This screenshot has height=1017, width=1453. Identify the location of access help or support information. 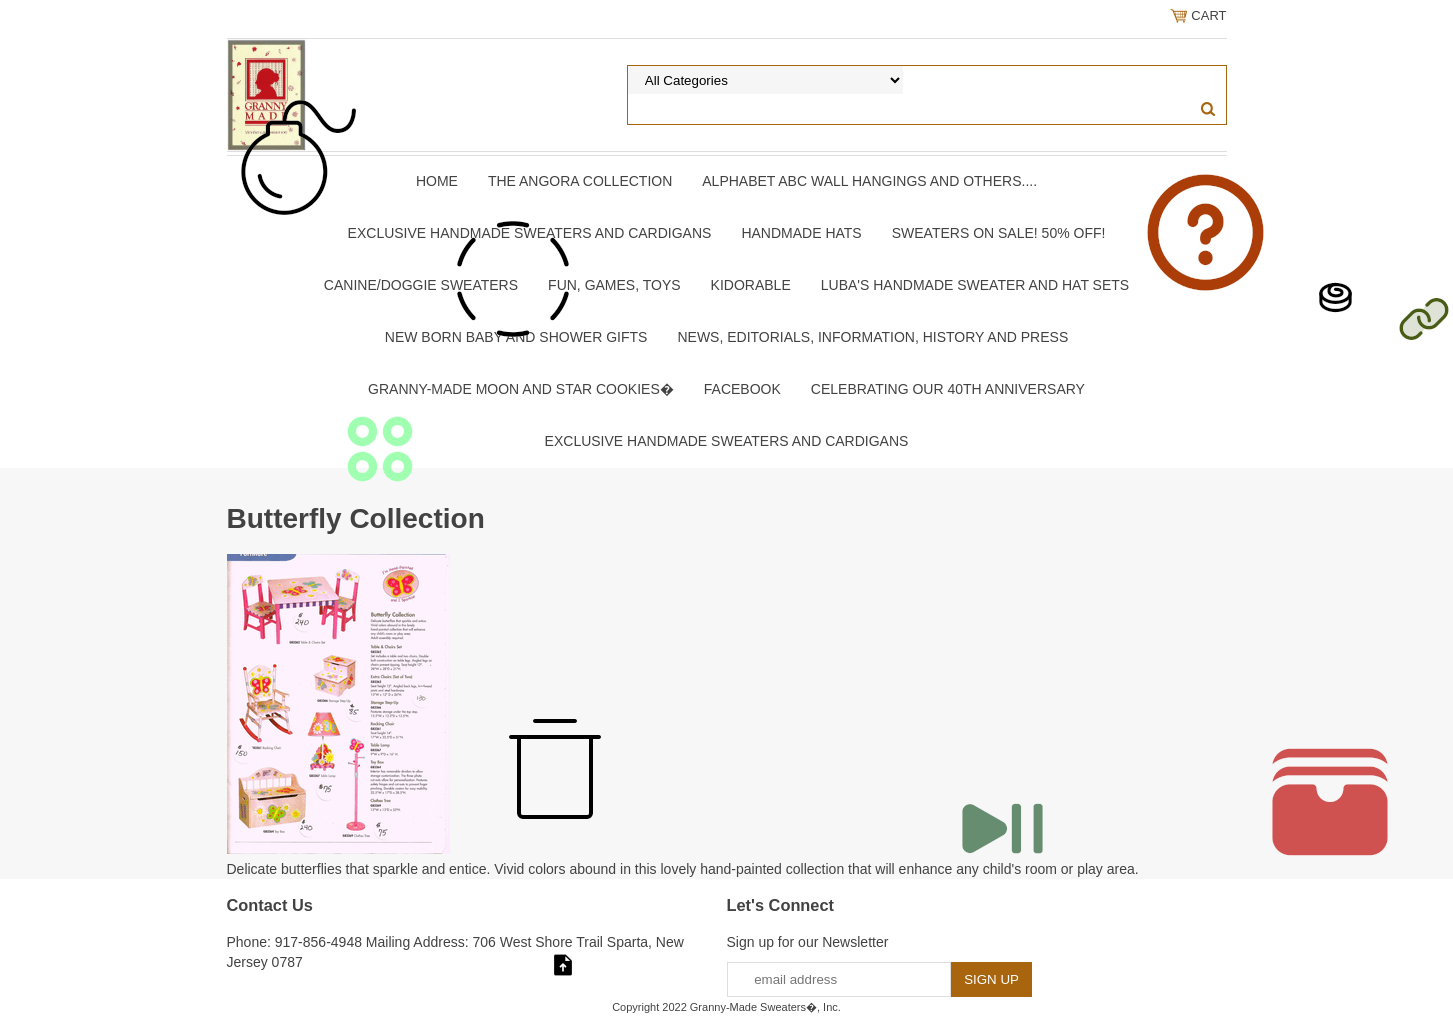
(1205, 232).